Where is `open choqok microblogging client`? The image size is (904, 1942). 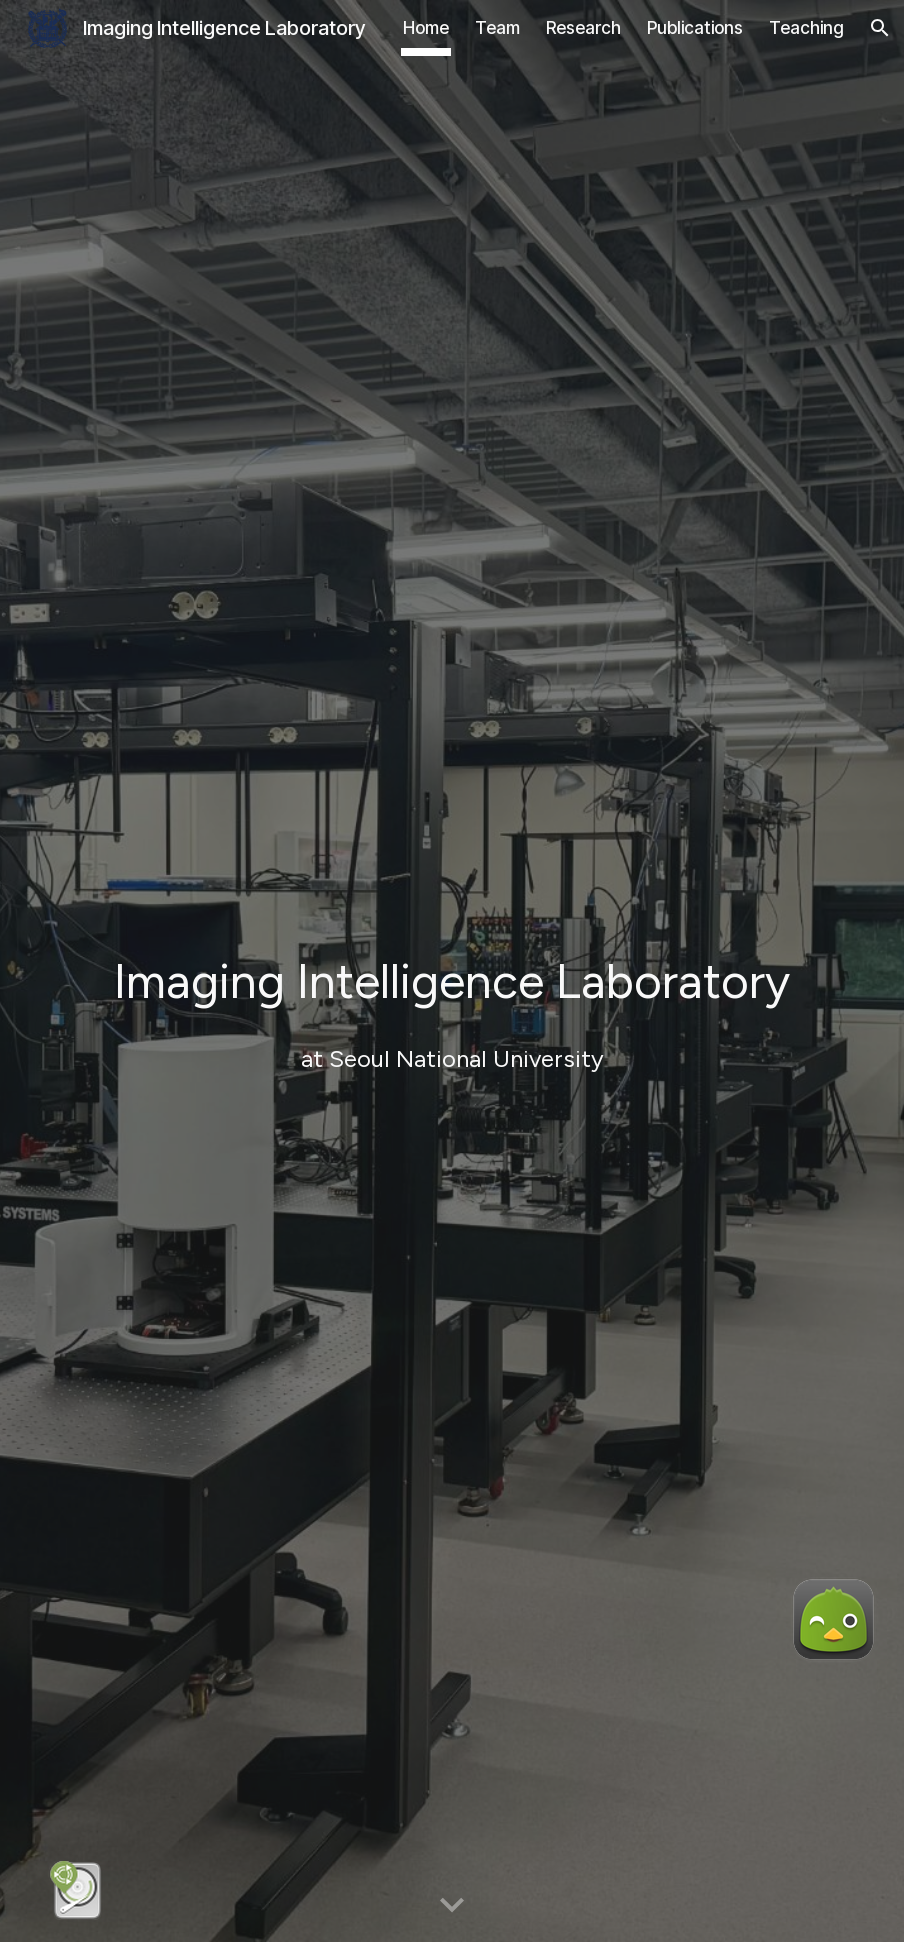 open choqok microblogging client is located at coordinates (833, 1619).